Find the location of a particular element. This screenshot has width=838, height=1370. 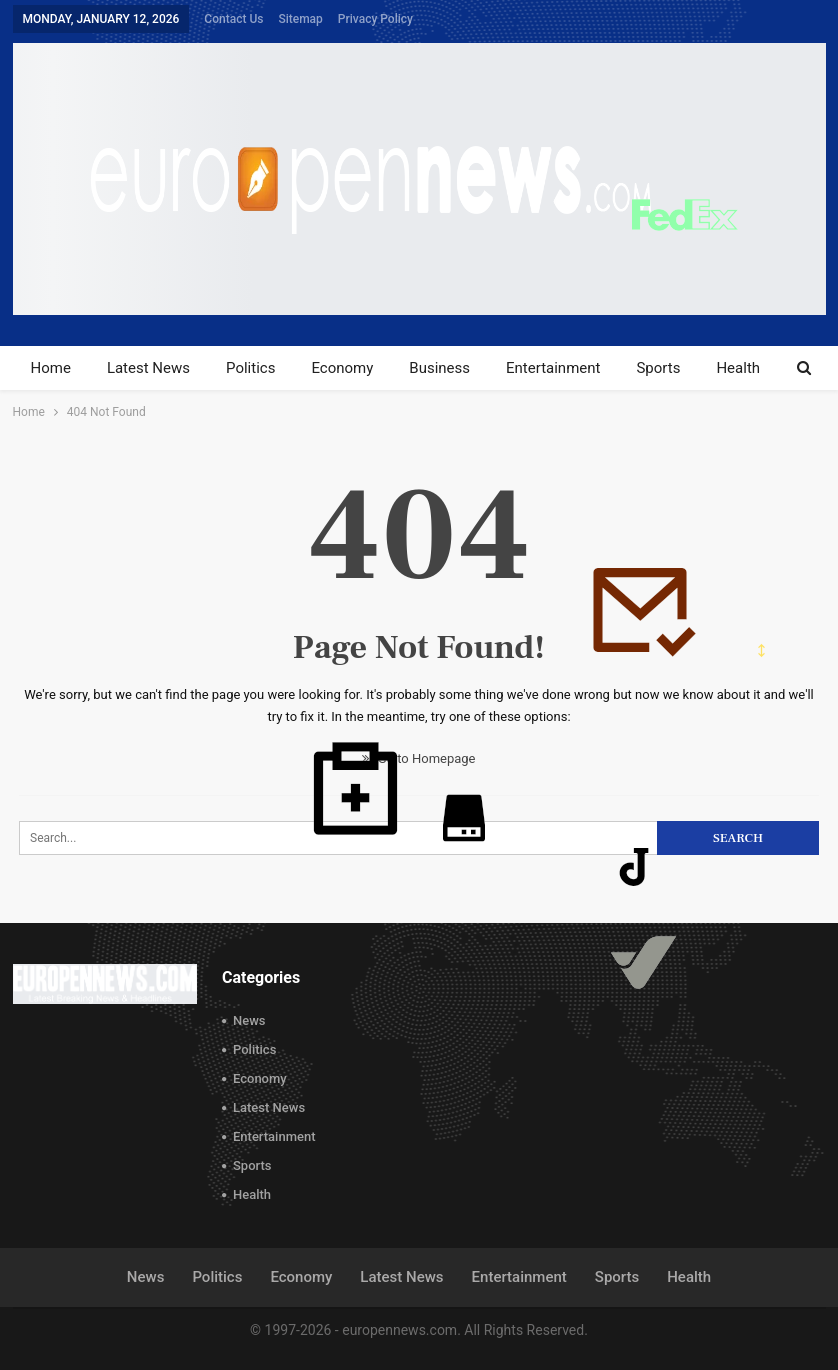

access external storage or hard drive is located at coordinates (464, 818).